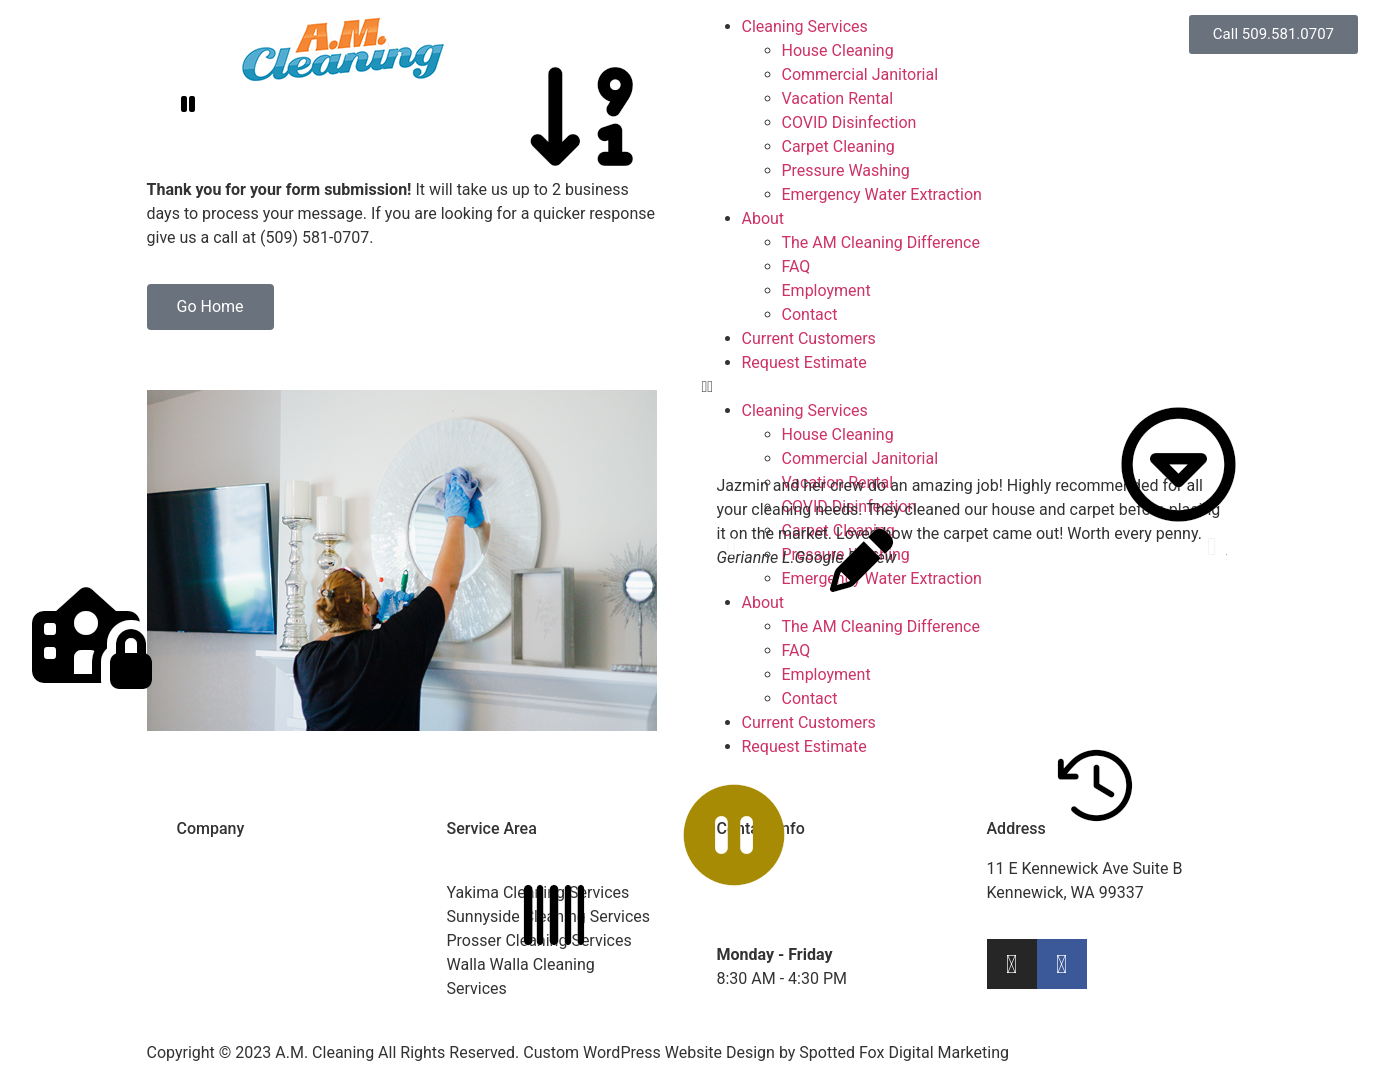 Image resolution: width=1373 pixels, height=1091 pixels. What do you see at coordinates (1096, 785) in the screenshot?
I see `view history or recent activity` at bounding box center [1096, 785].